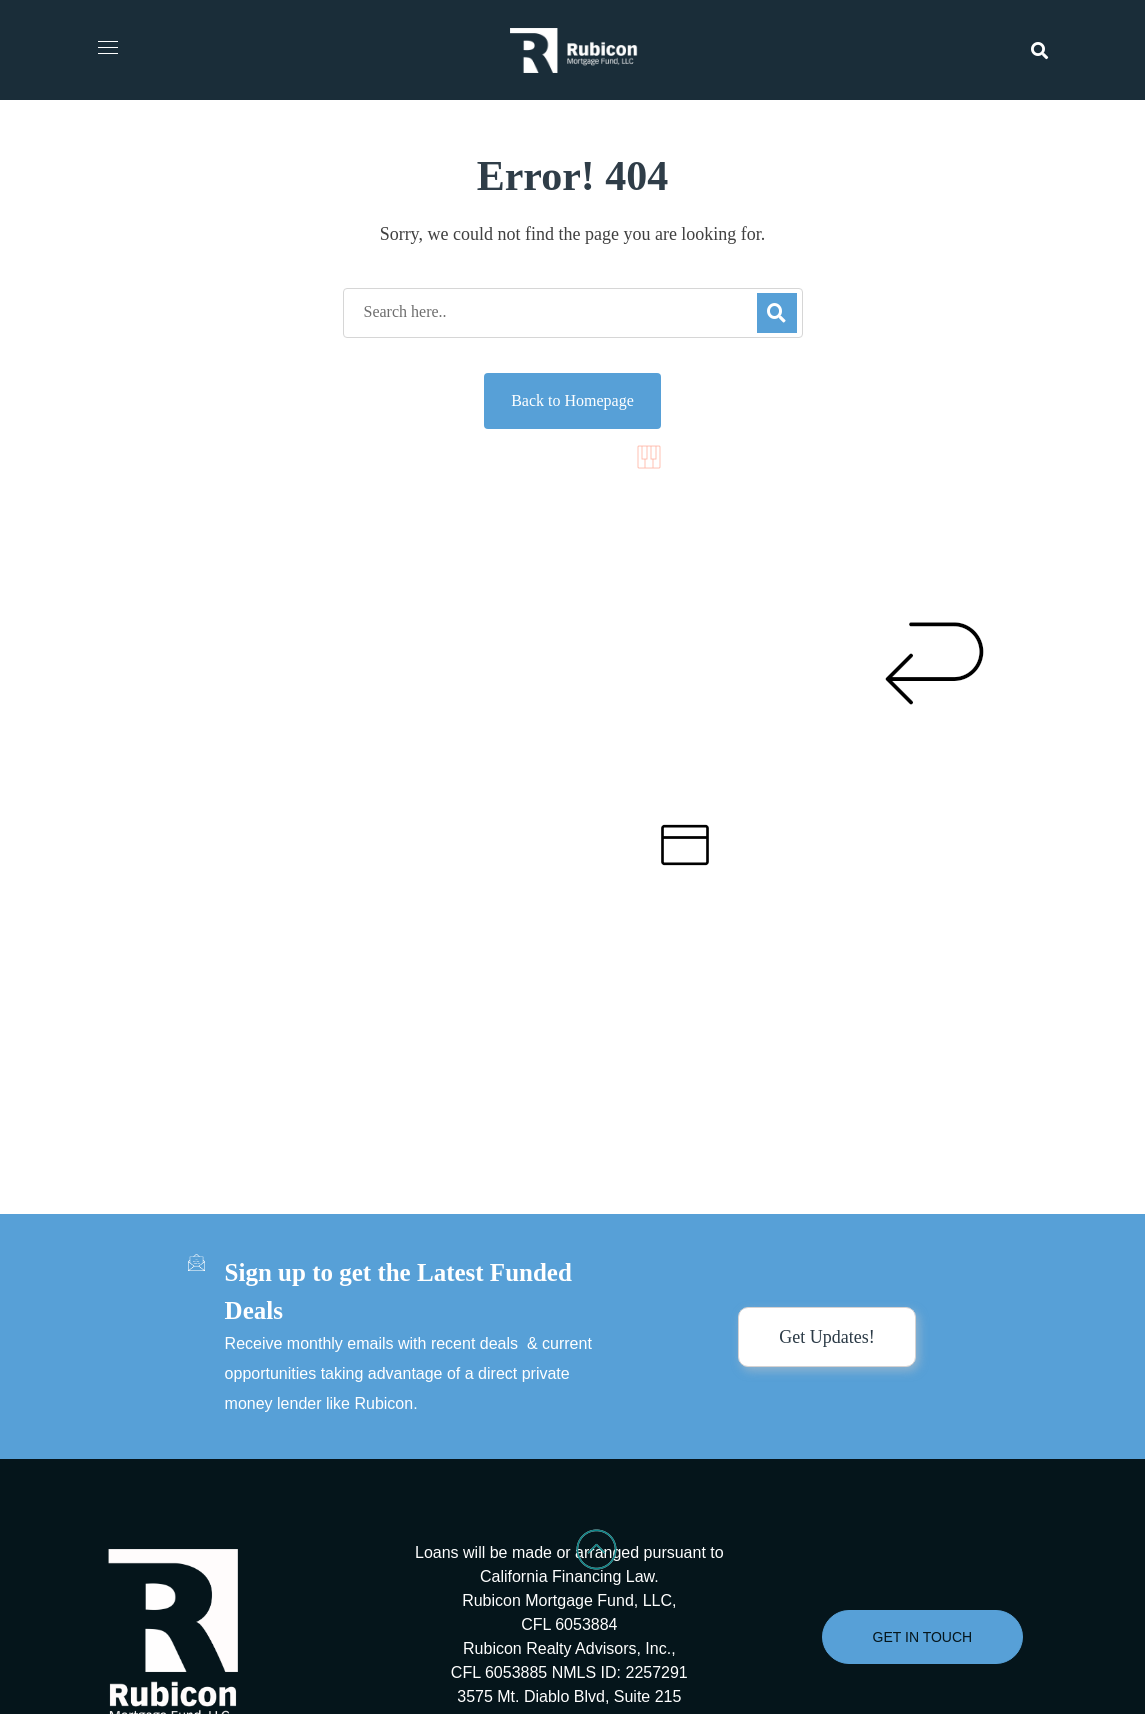 The image size is (1145, 1714). I want to click on open web browser, so click(685, 845).